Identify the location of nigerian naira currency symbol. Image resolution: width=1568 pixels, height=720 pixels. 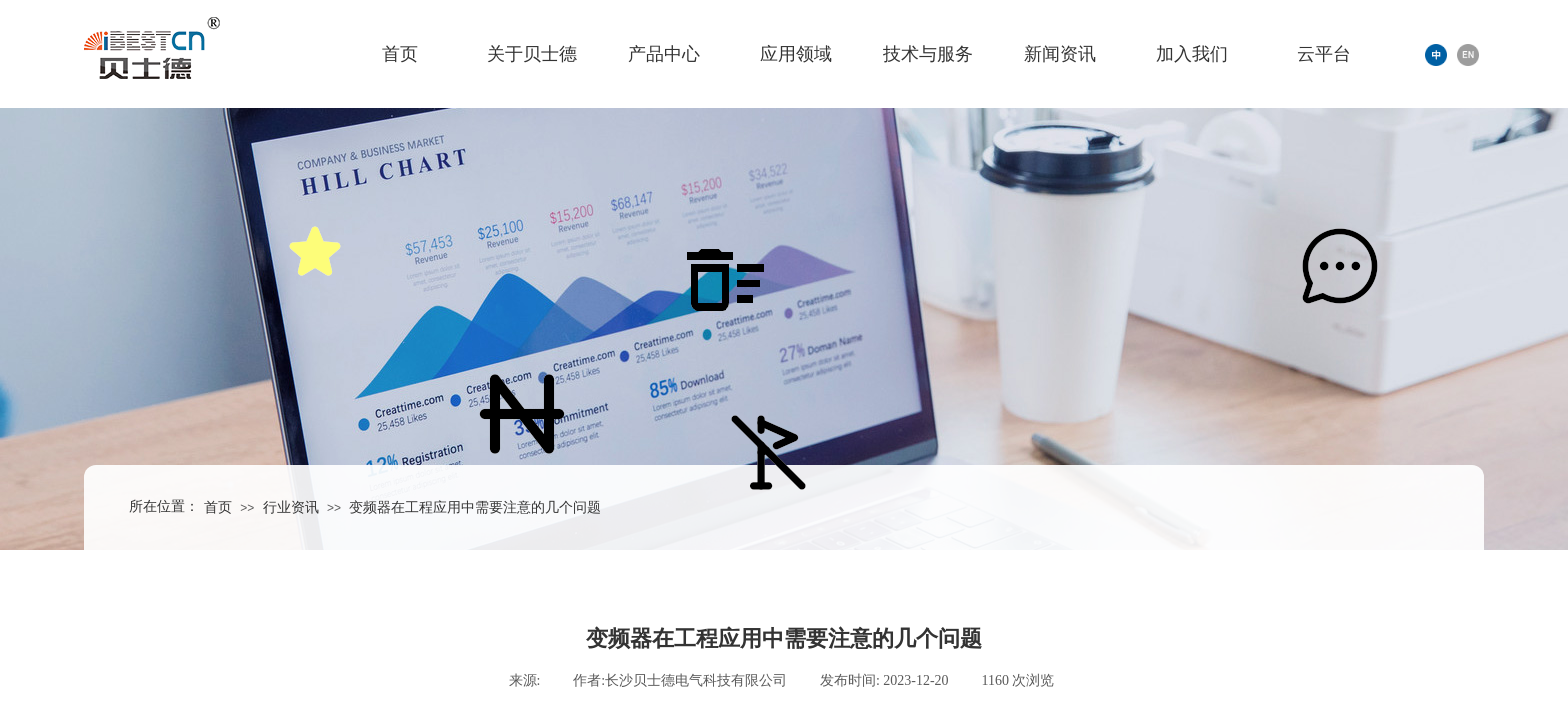
(522, 414).